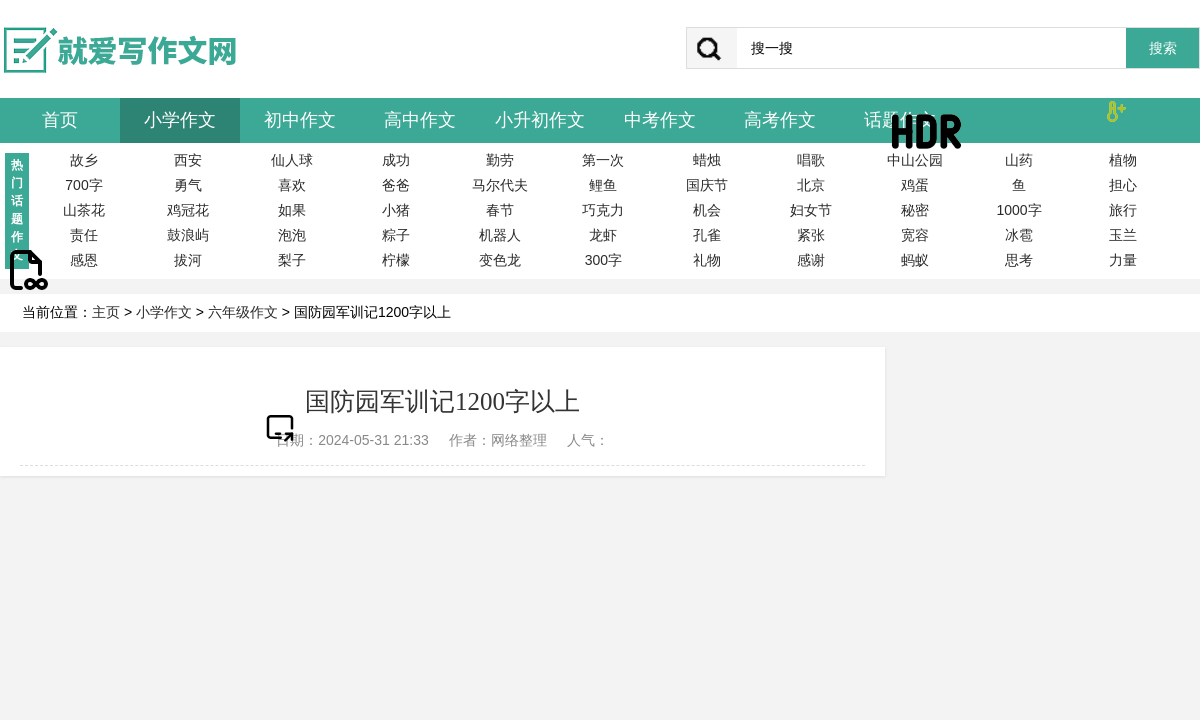 The image size is (1200, 720). I want to click on toggle HDR mode for photos or video, so click(926, 131).